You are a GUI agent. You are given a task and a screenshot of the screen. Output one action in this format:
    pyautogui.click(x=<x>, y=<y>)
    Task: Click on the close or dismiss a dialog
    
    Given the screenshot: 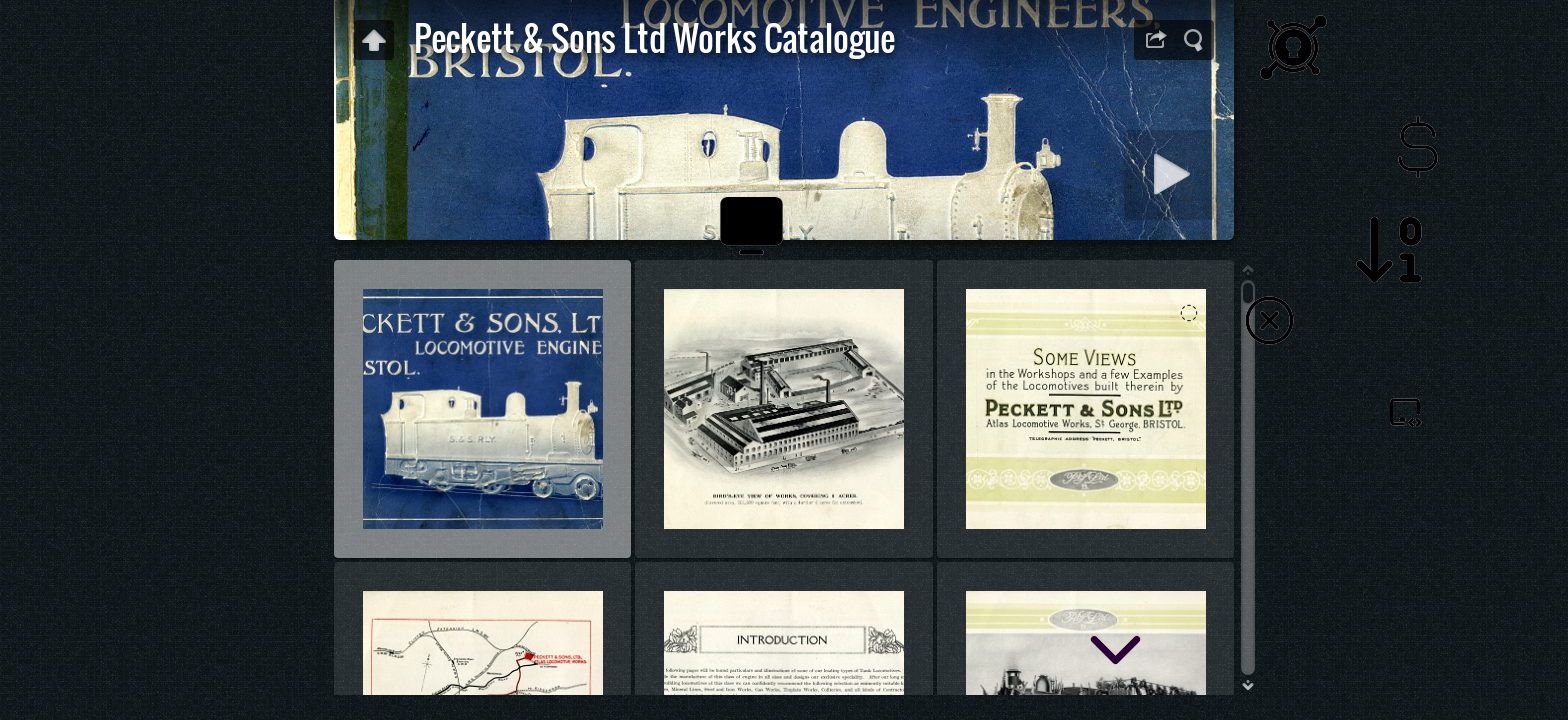 What is the action you would take?
    pyautogui.click(x=1269, y=320)
    